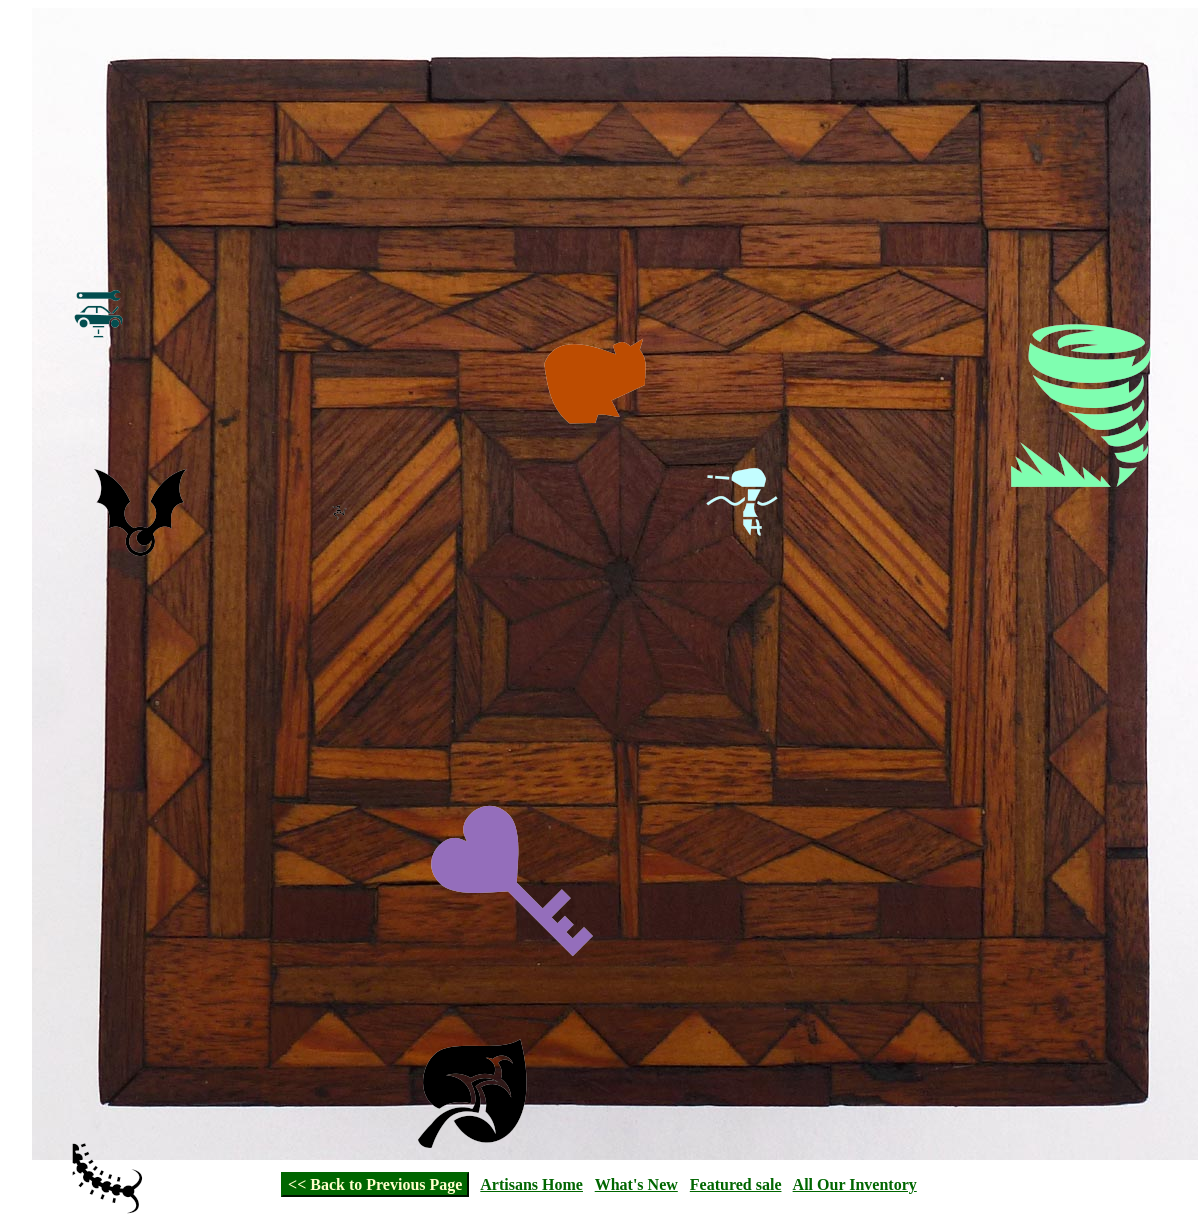  Describe the element at coordinates (339, 512) in the screenshot. I see `sicilian cultural or regional symbol` at that location.